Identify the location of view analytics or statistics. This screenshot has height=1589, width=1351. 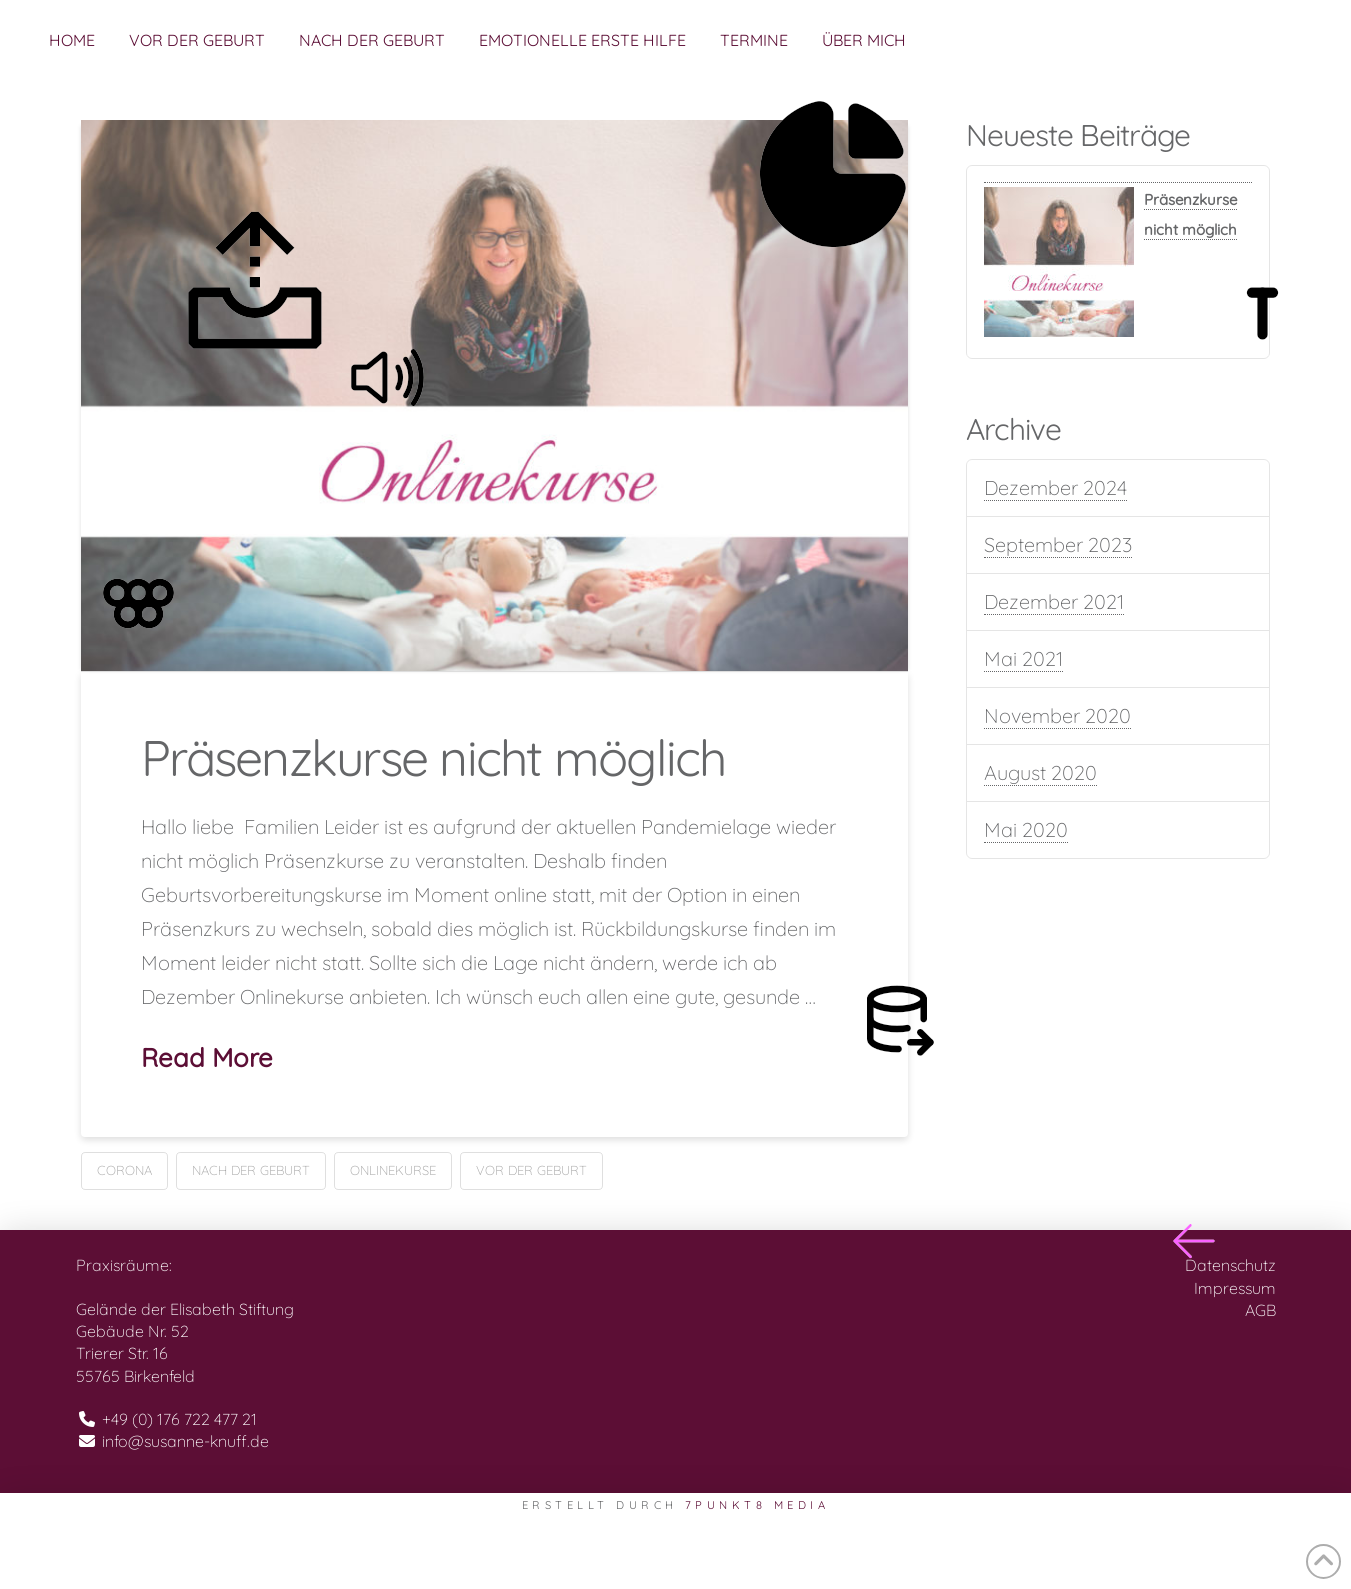
(833, 173).